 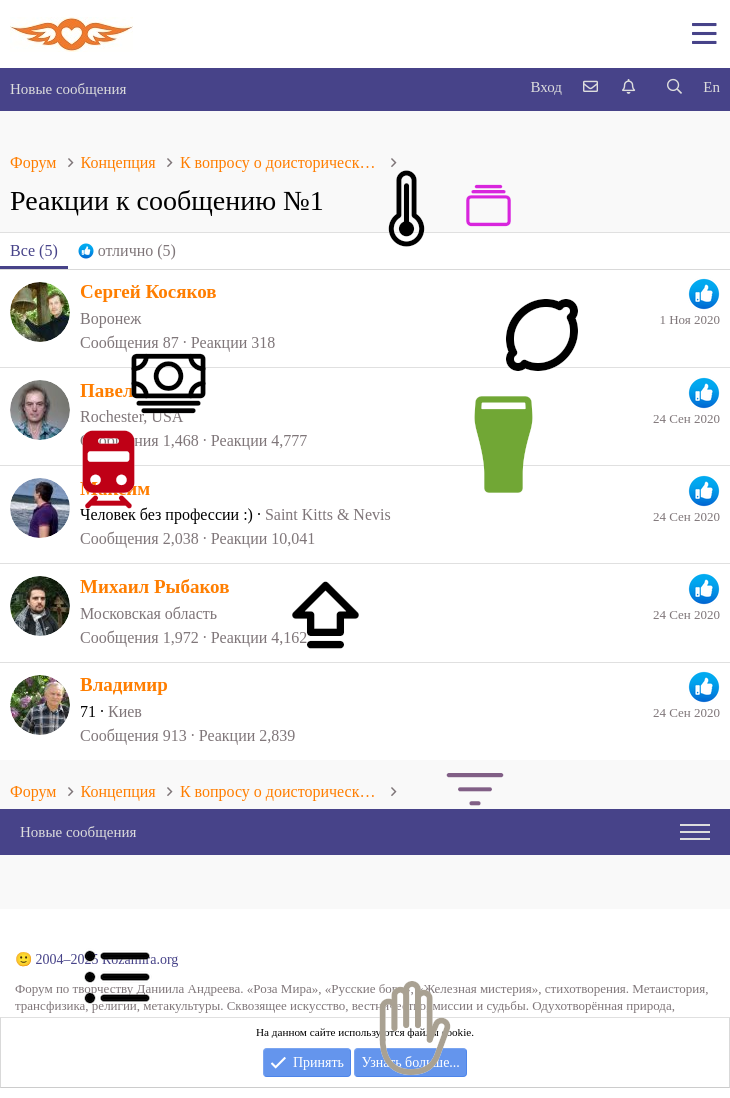 What do you see at coordinates (108, 469) in the screenshot?
I see `view subway or metro transit options` at bounding box center [108, 469].